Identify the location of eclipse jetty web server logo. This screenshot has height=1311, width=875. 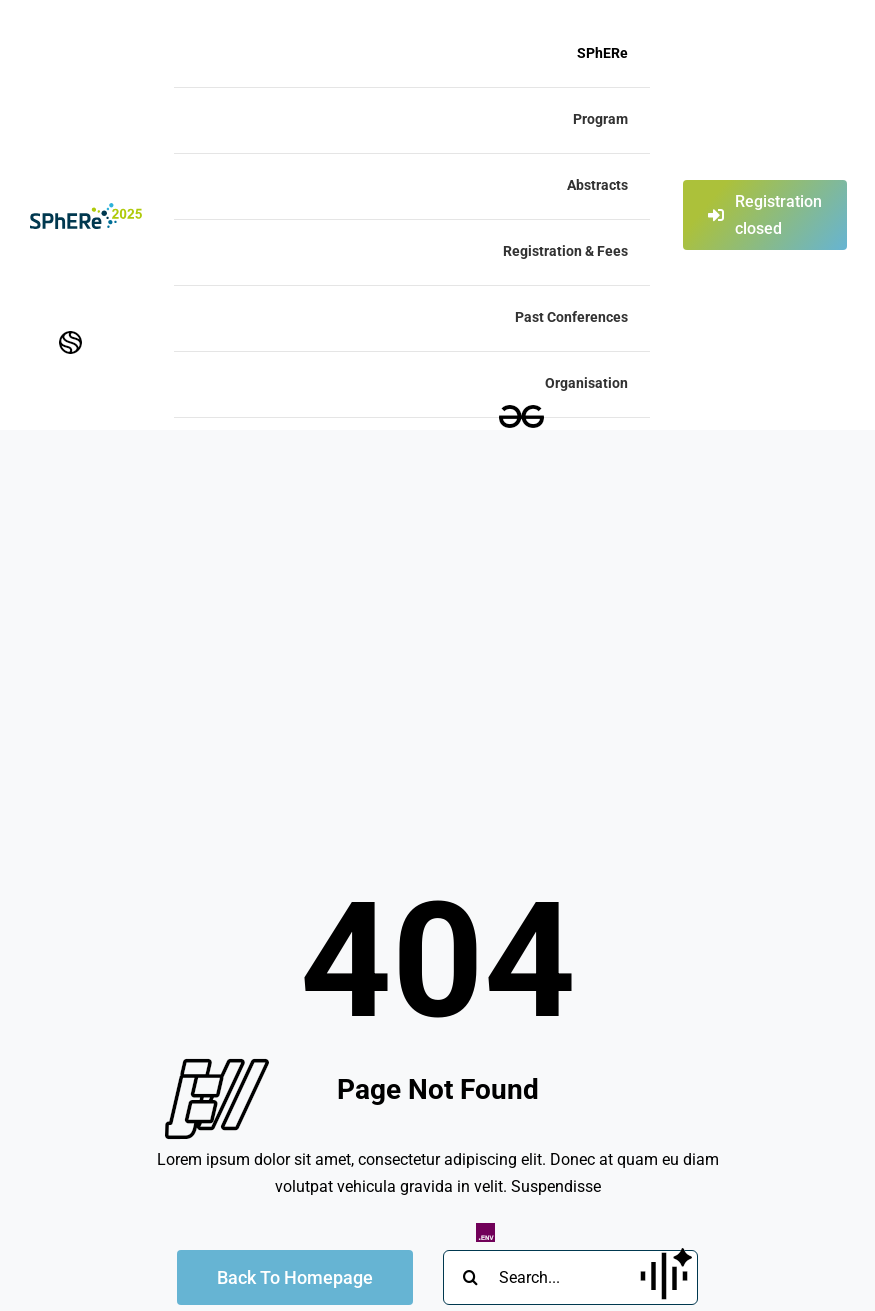
(217, 1099).